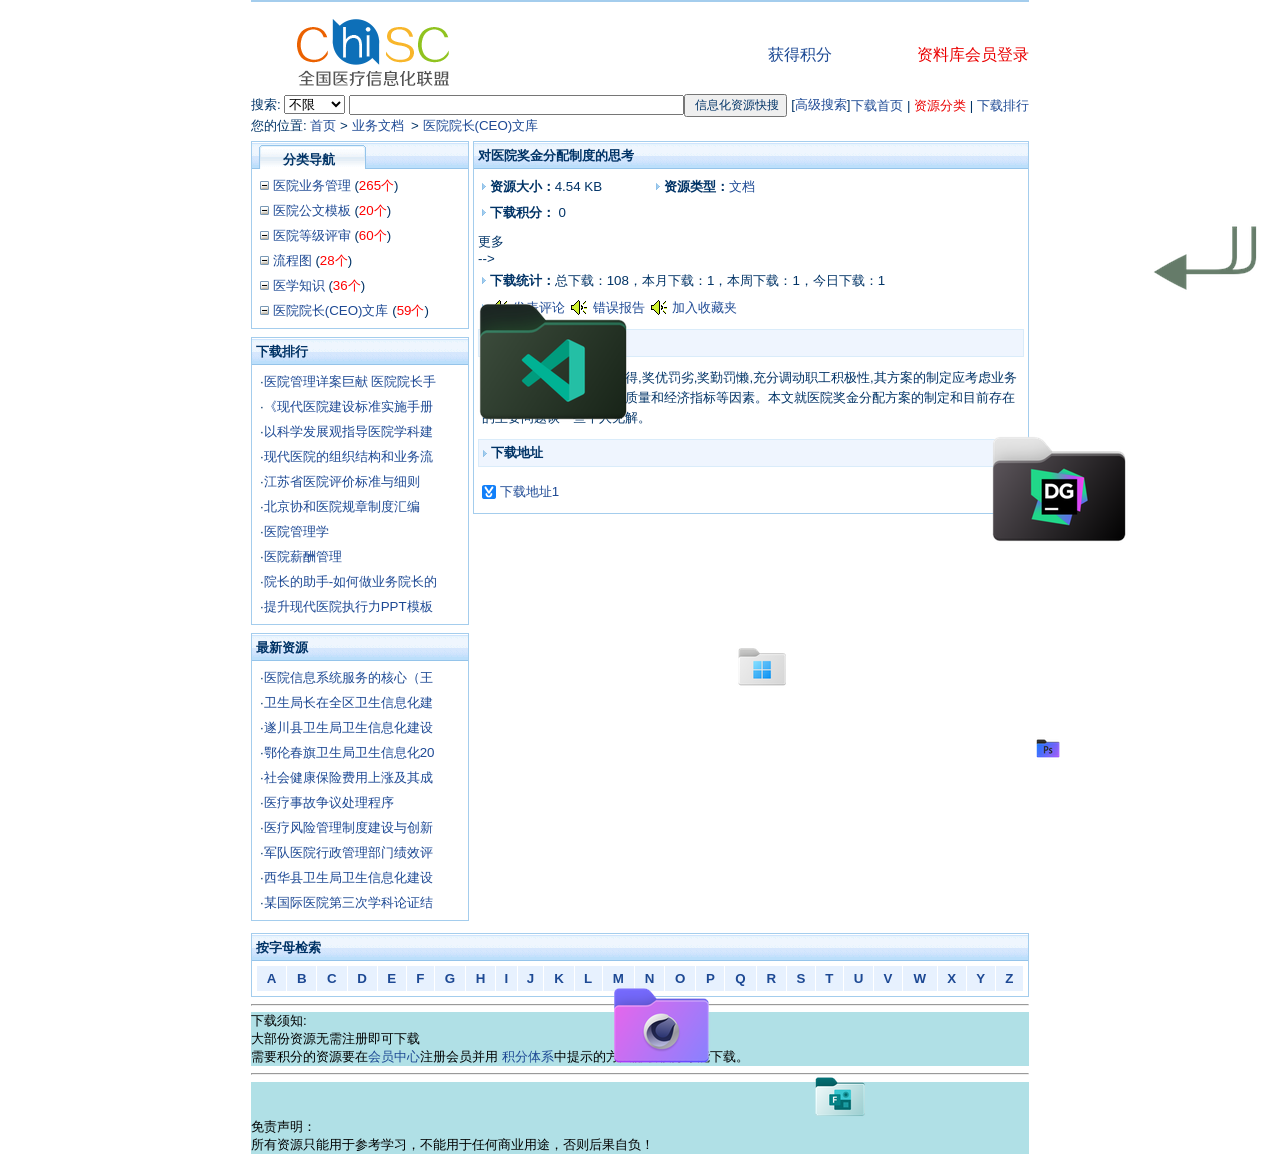 This screenshot has height=1154, width=1280. What do you see at coordinates (1203, 257) in the screenshot?
I see `reply to all recipients in an email thread` at bounding box center [1203, 257].